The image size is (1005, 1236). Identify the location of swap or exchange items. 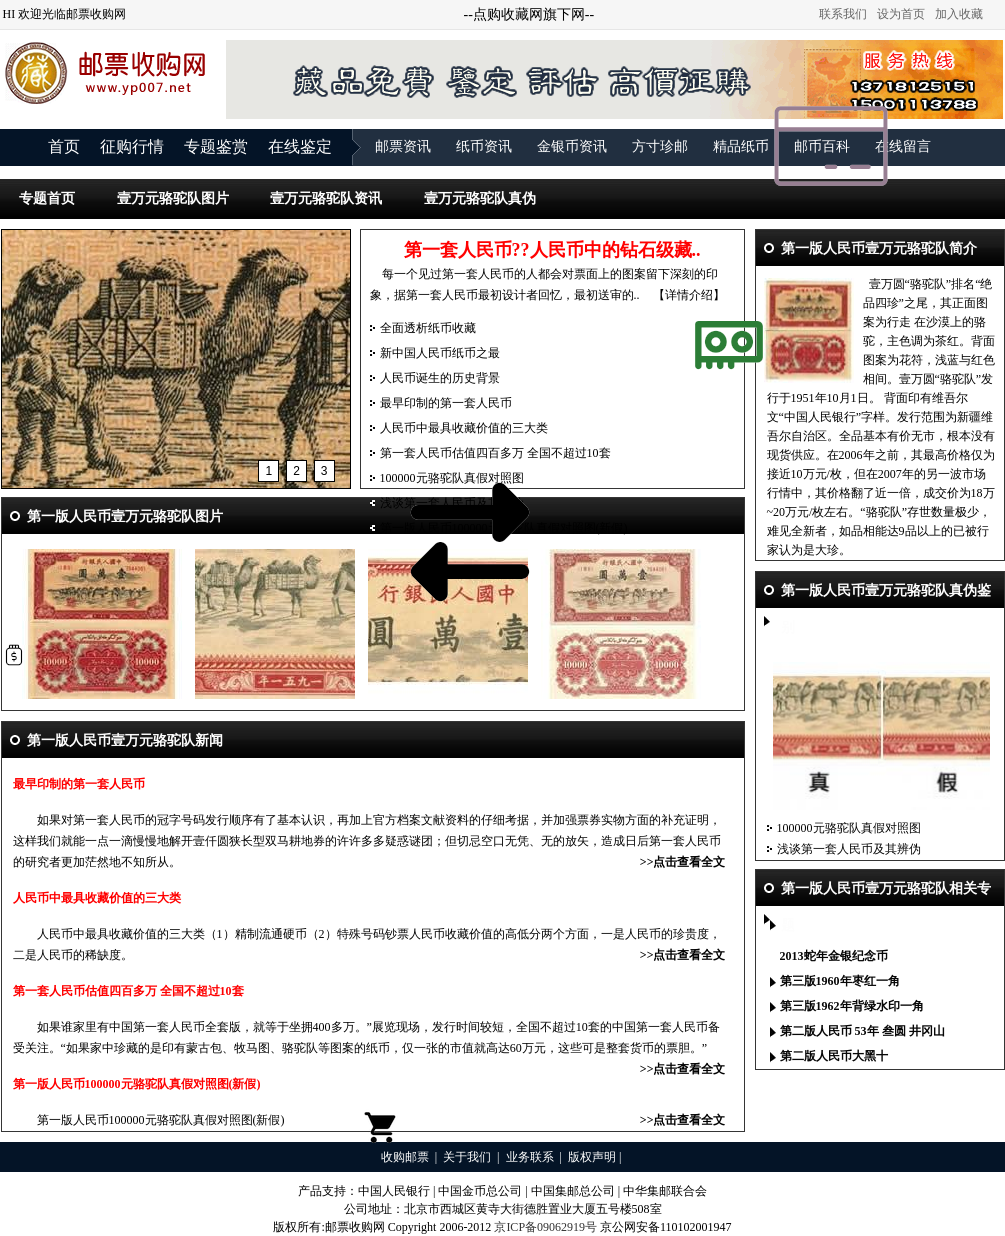
(470, 542).